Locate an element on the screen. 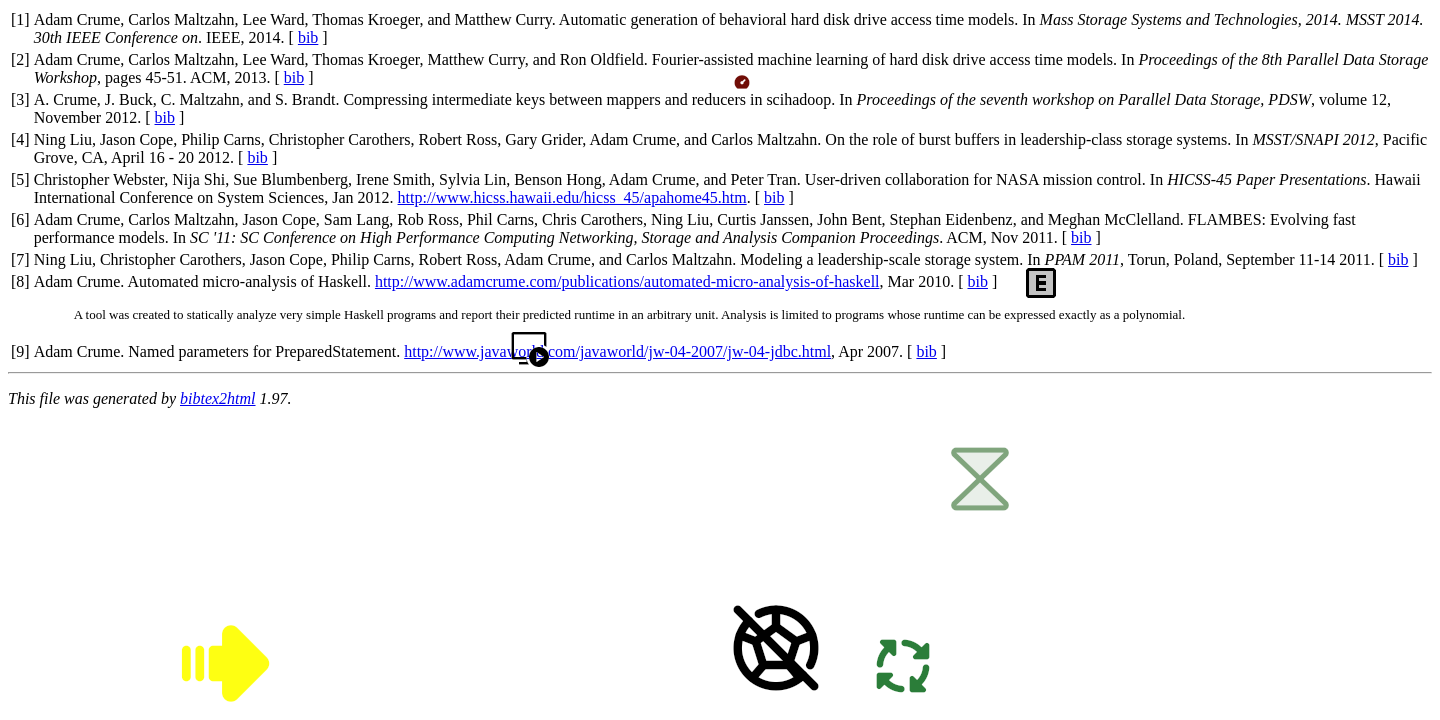 Image resolution: width=1440 pixels, height=720 pixels. indicates a virtual machine is currently running is located at coordinates (529, 347).